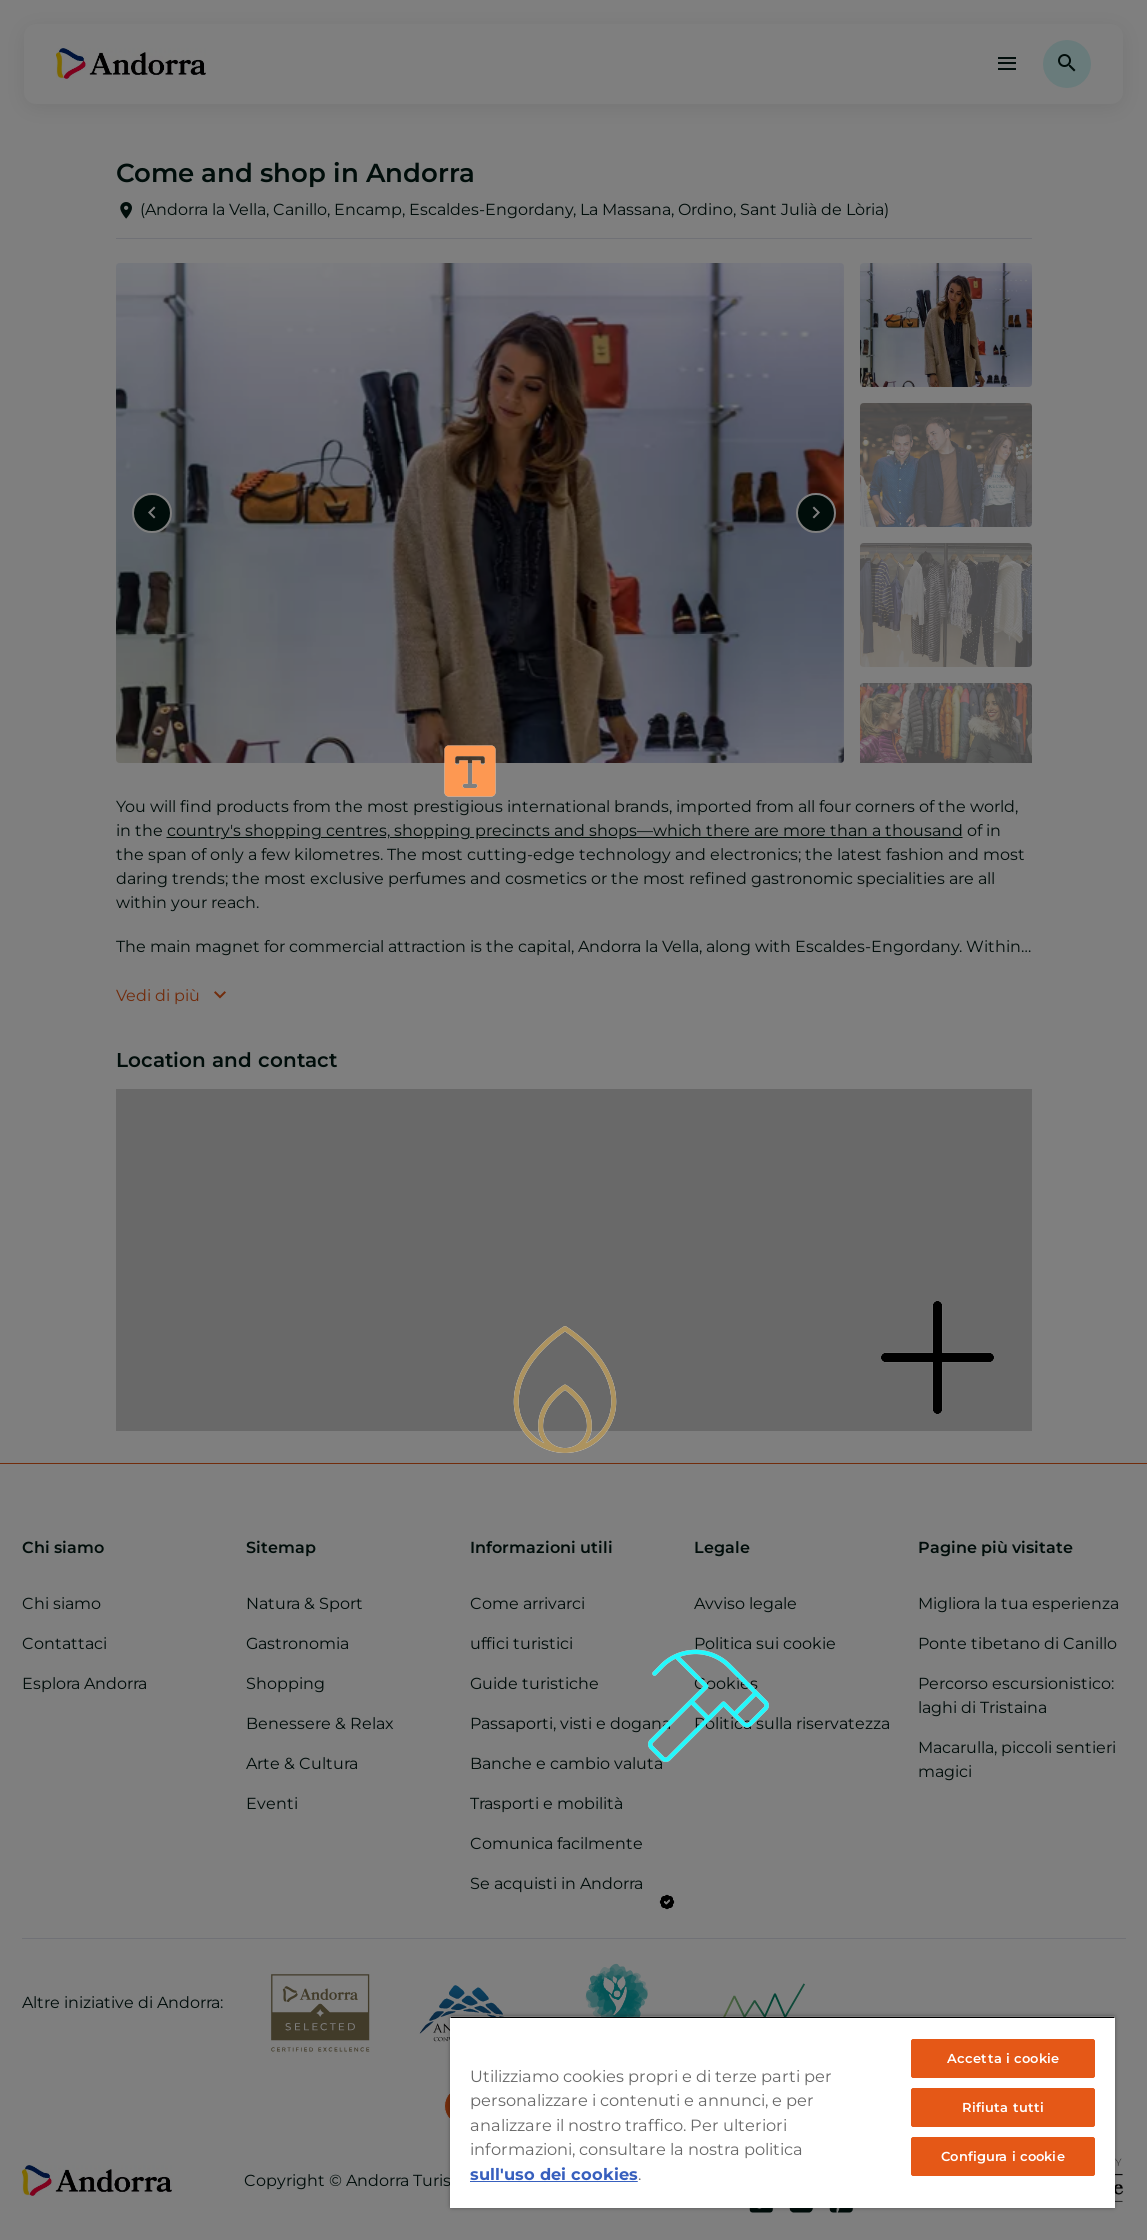 This screenshot has width=1147, height=2240. Describe the element at coordinates (702, 1708) in the screenshot. I see `access tools or settings` at that location.